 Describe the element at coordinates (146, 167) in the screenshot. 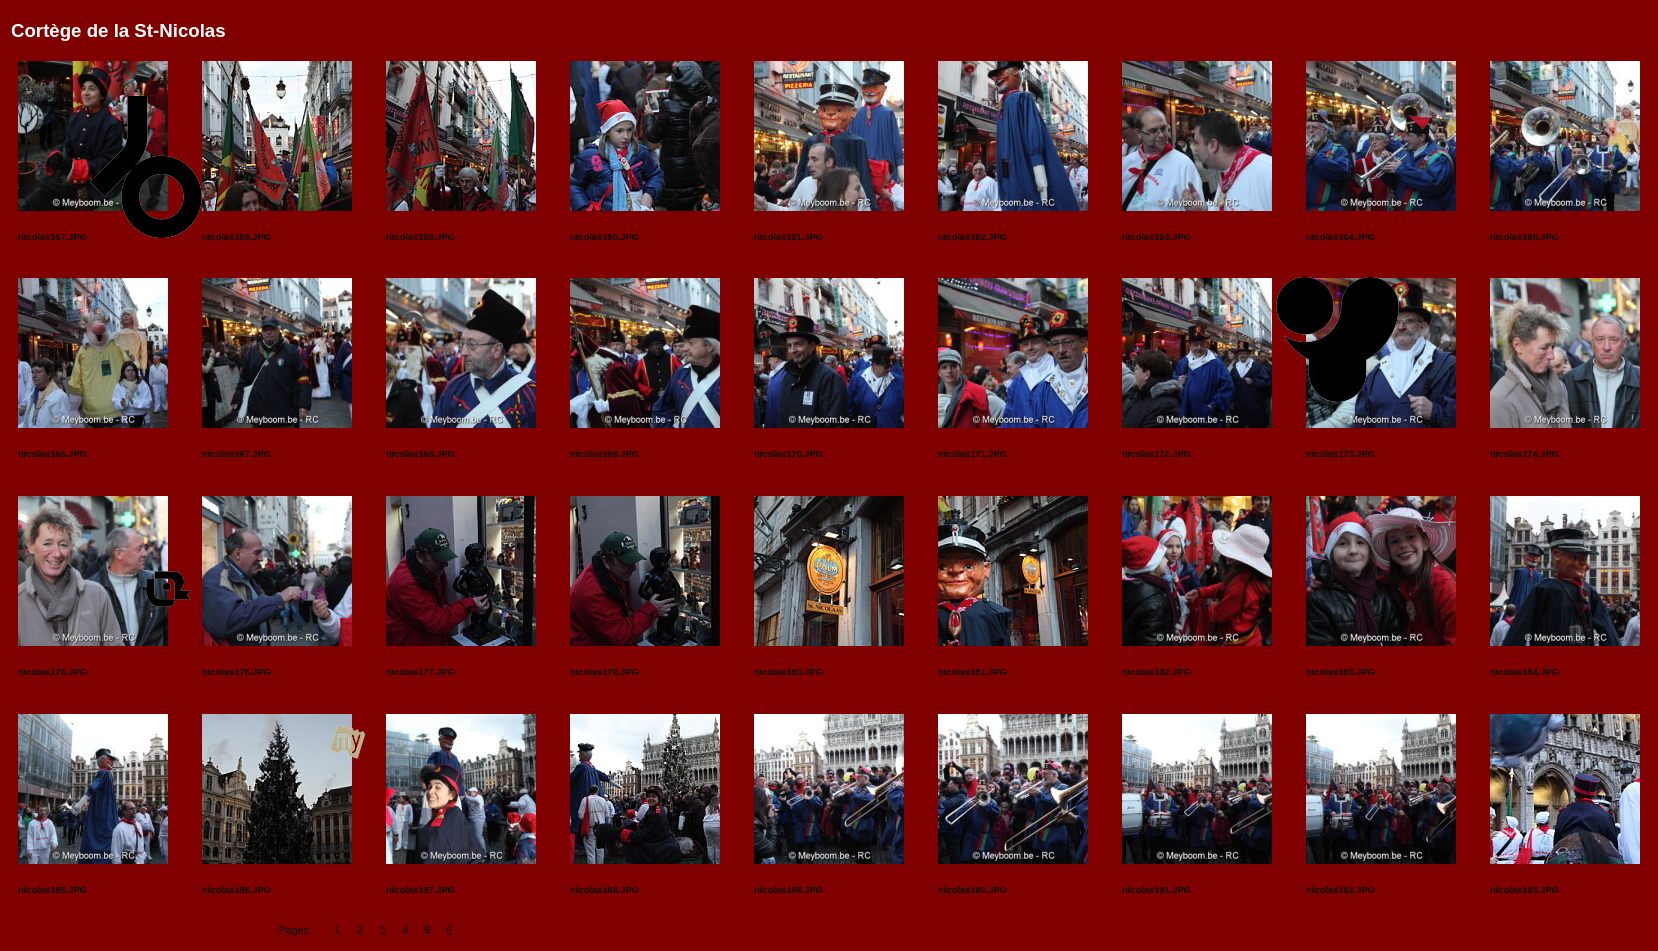

I see `open the Beatport app or website` at that location.